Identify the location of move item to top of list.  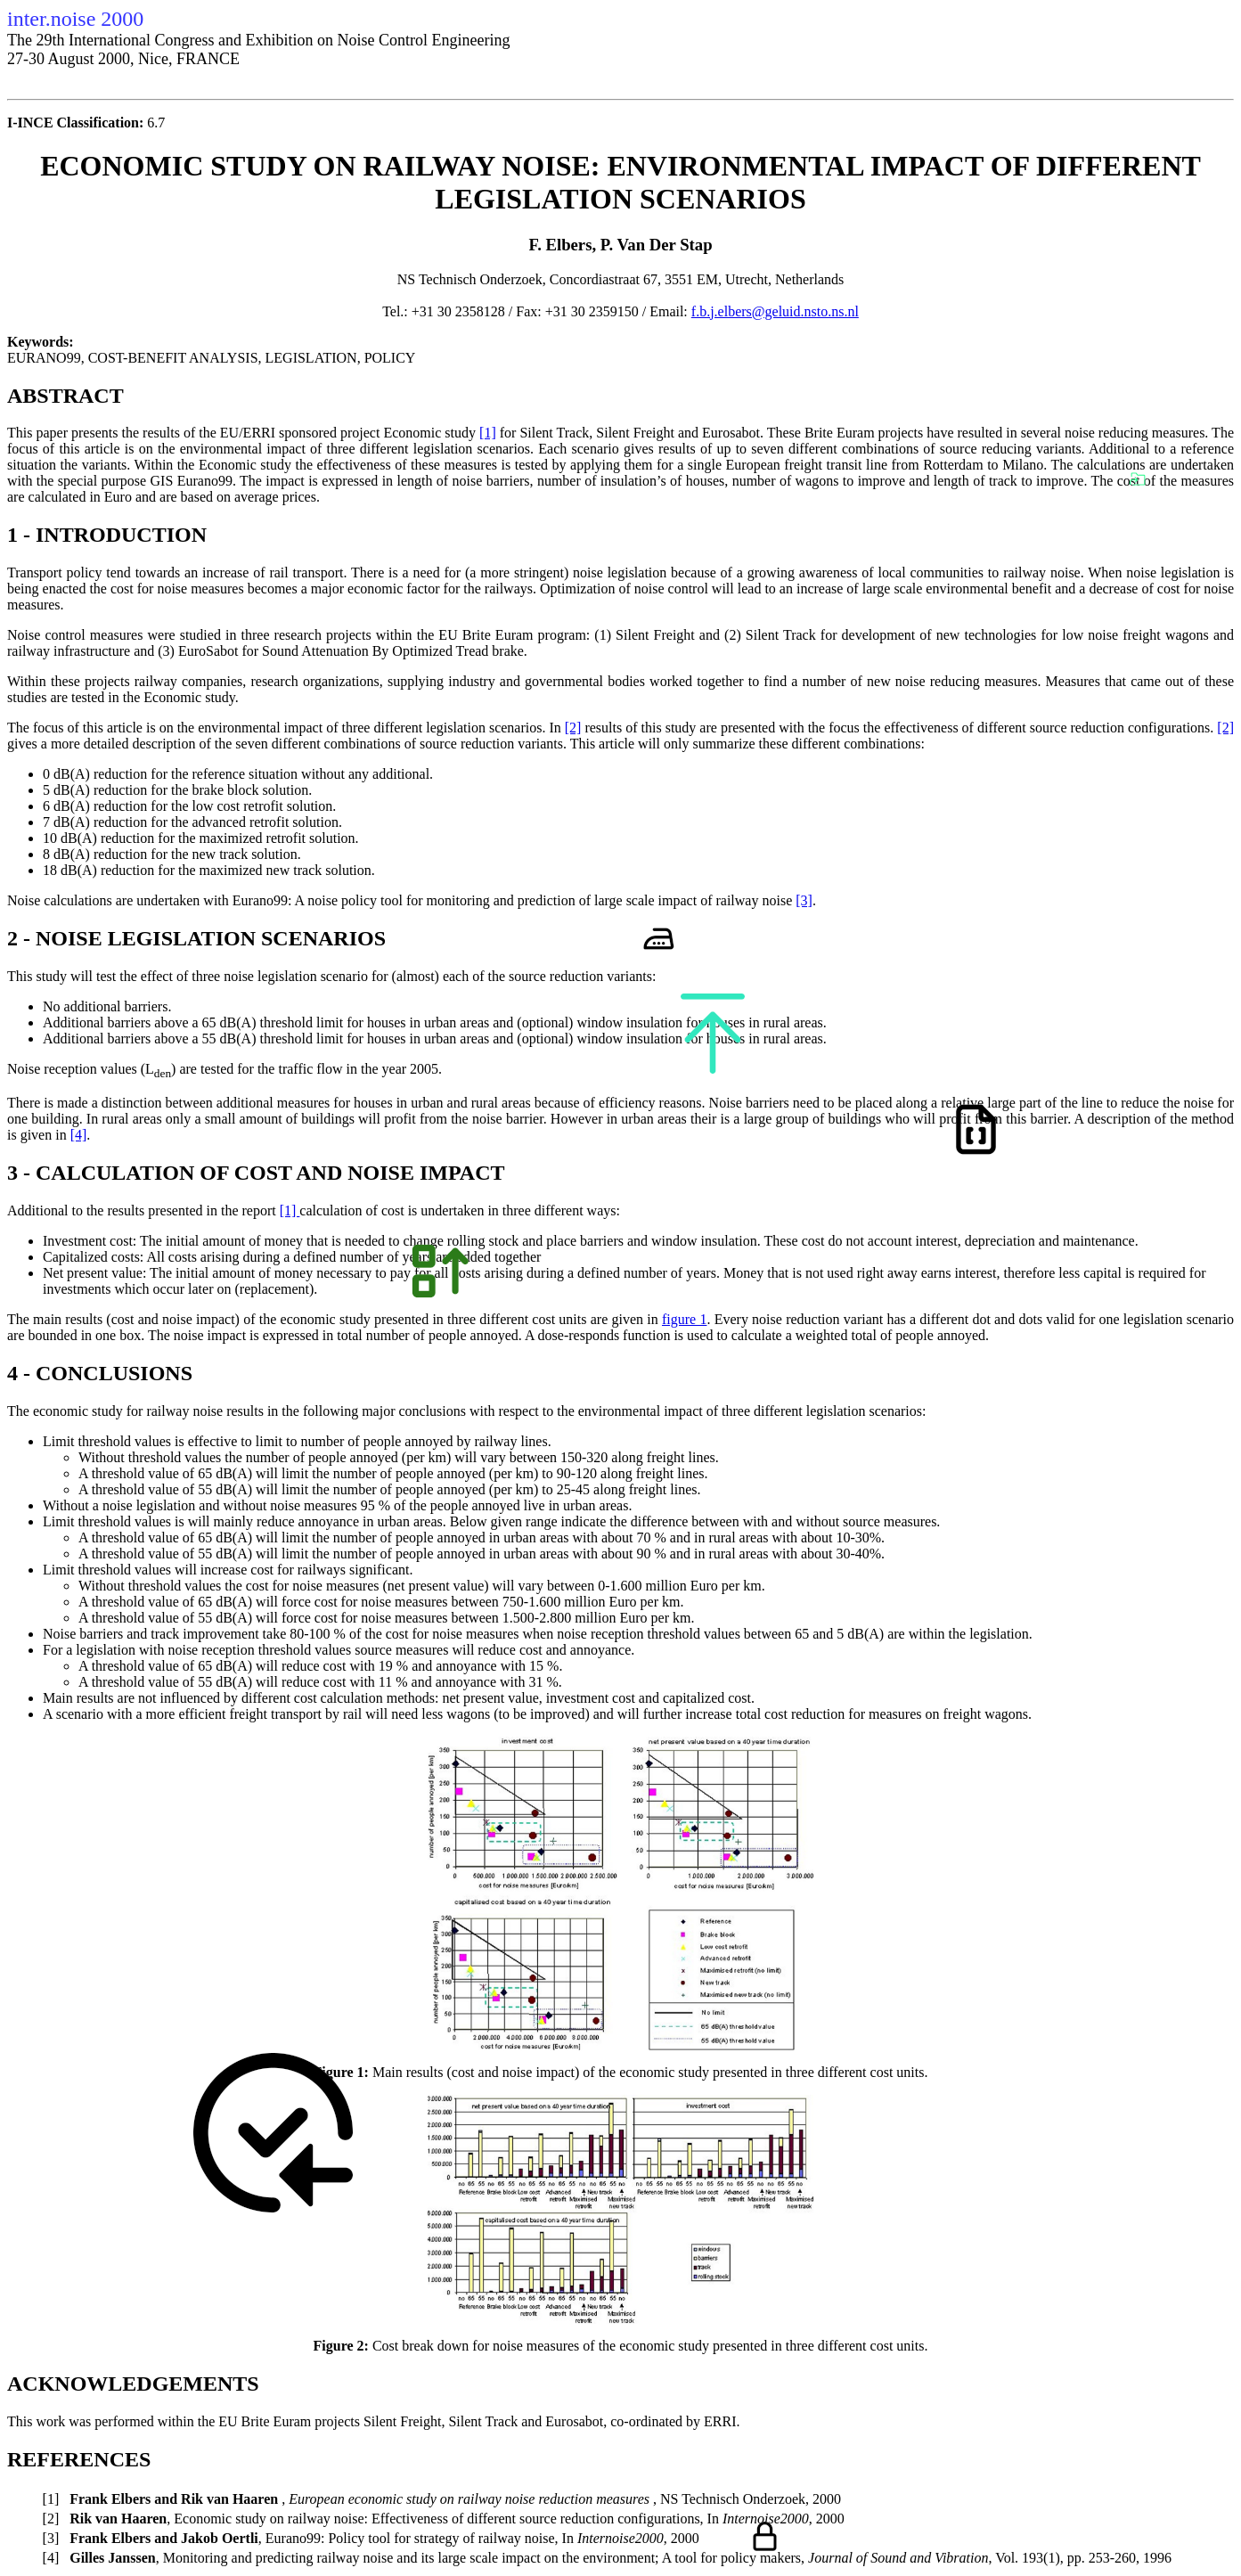
(713, 1034).